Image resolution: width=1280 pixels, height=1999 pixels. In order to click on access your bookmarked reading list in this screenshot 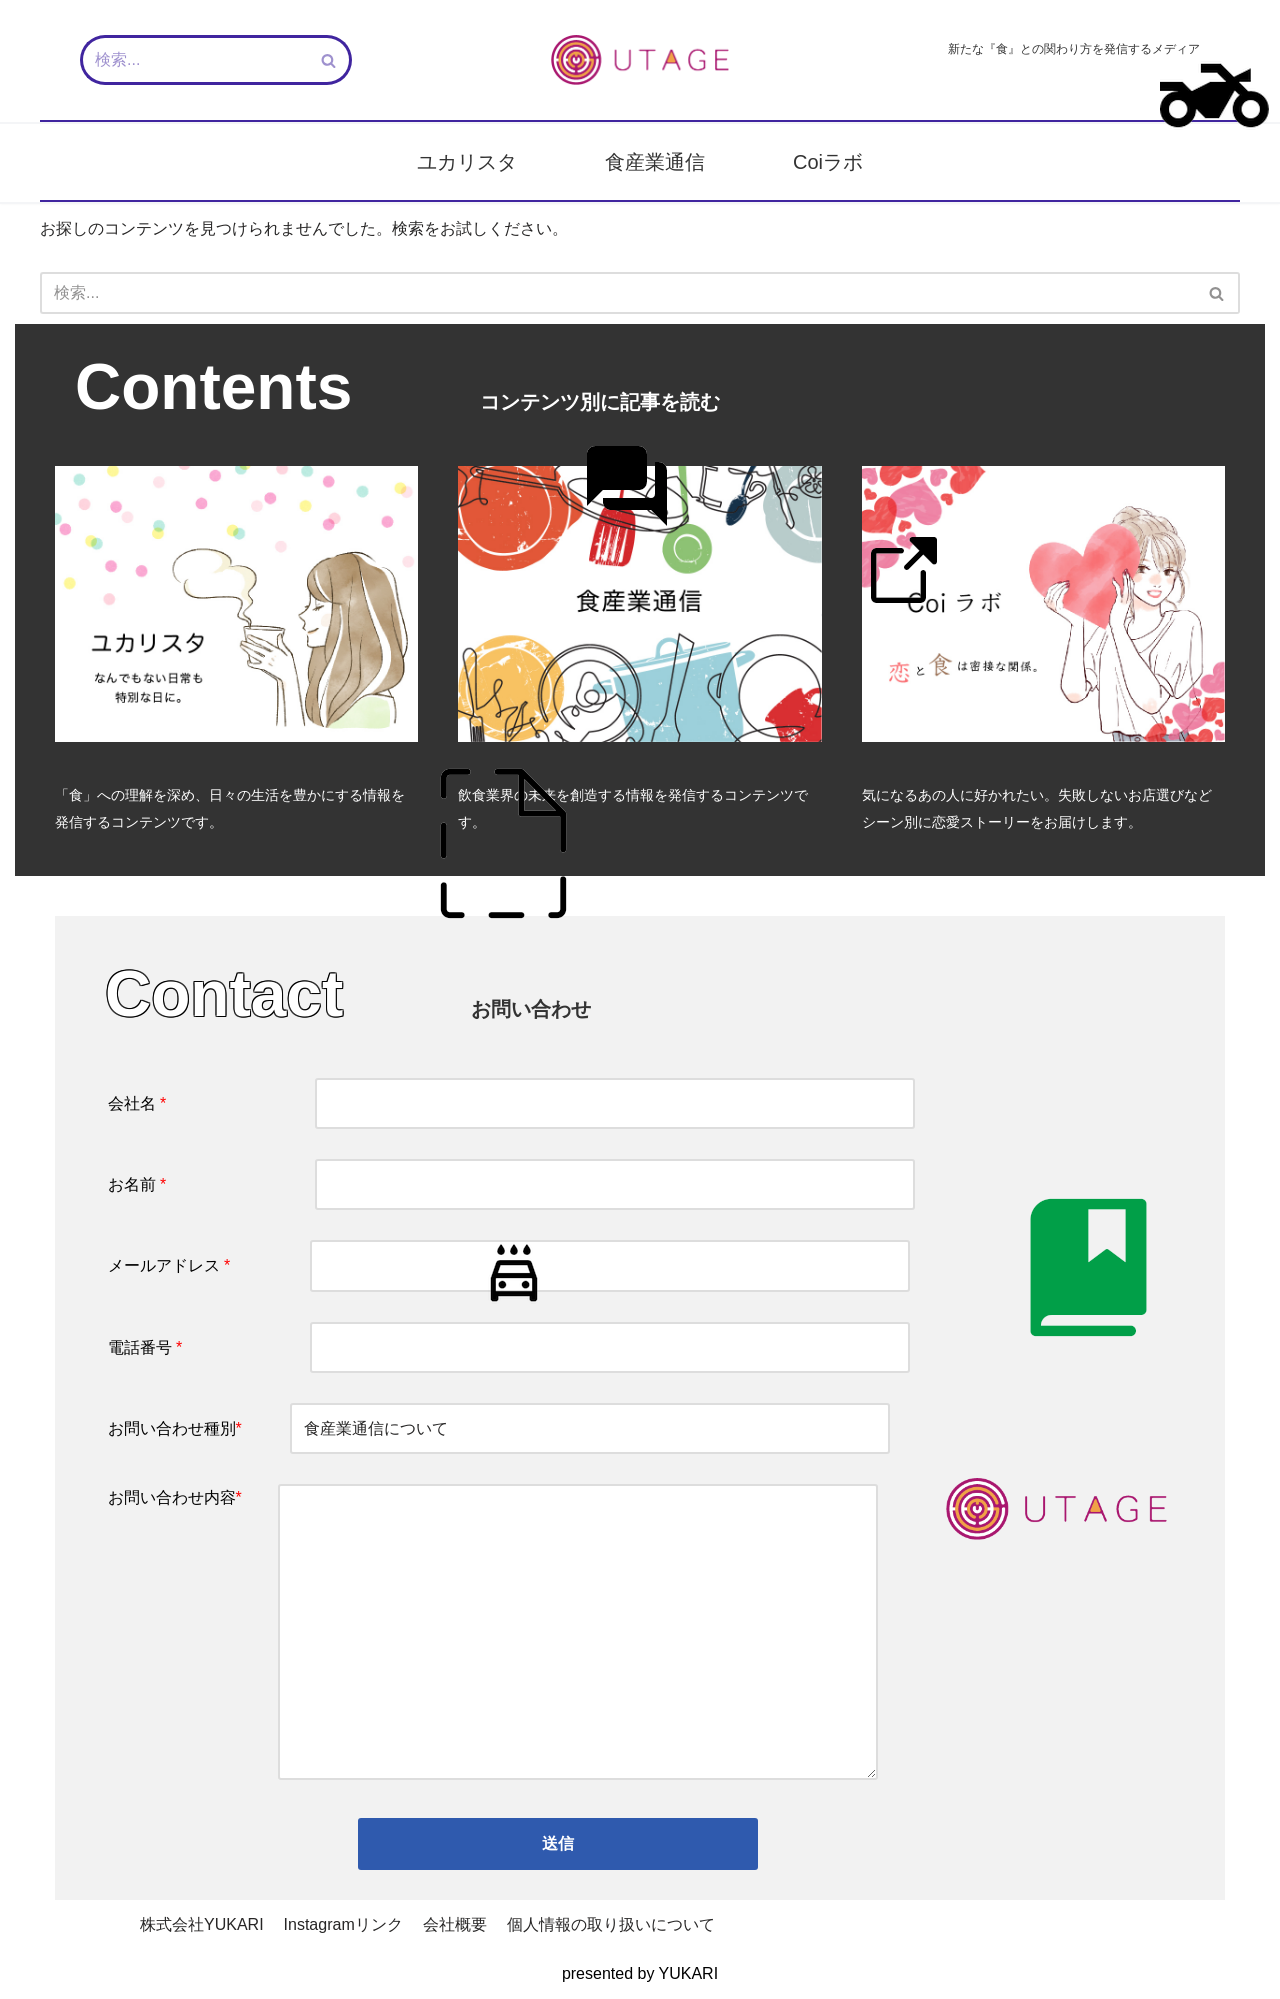, I will do `click(1088, 1267)`.